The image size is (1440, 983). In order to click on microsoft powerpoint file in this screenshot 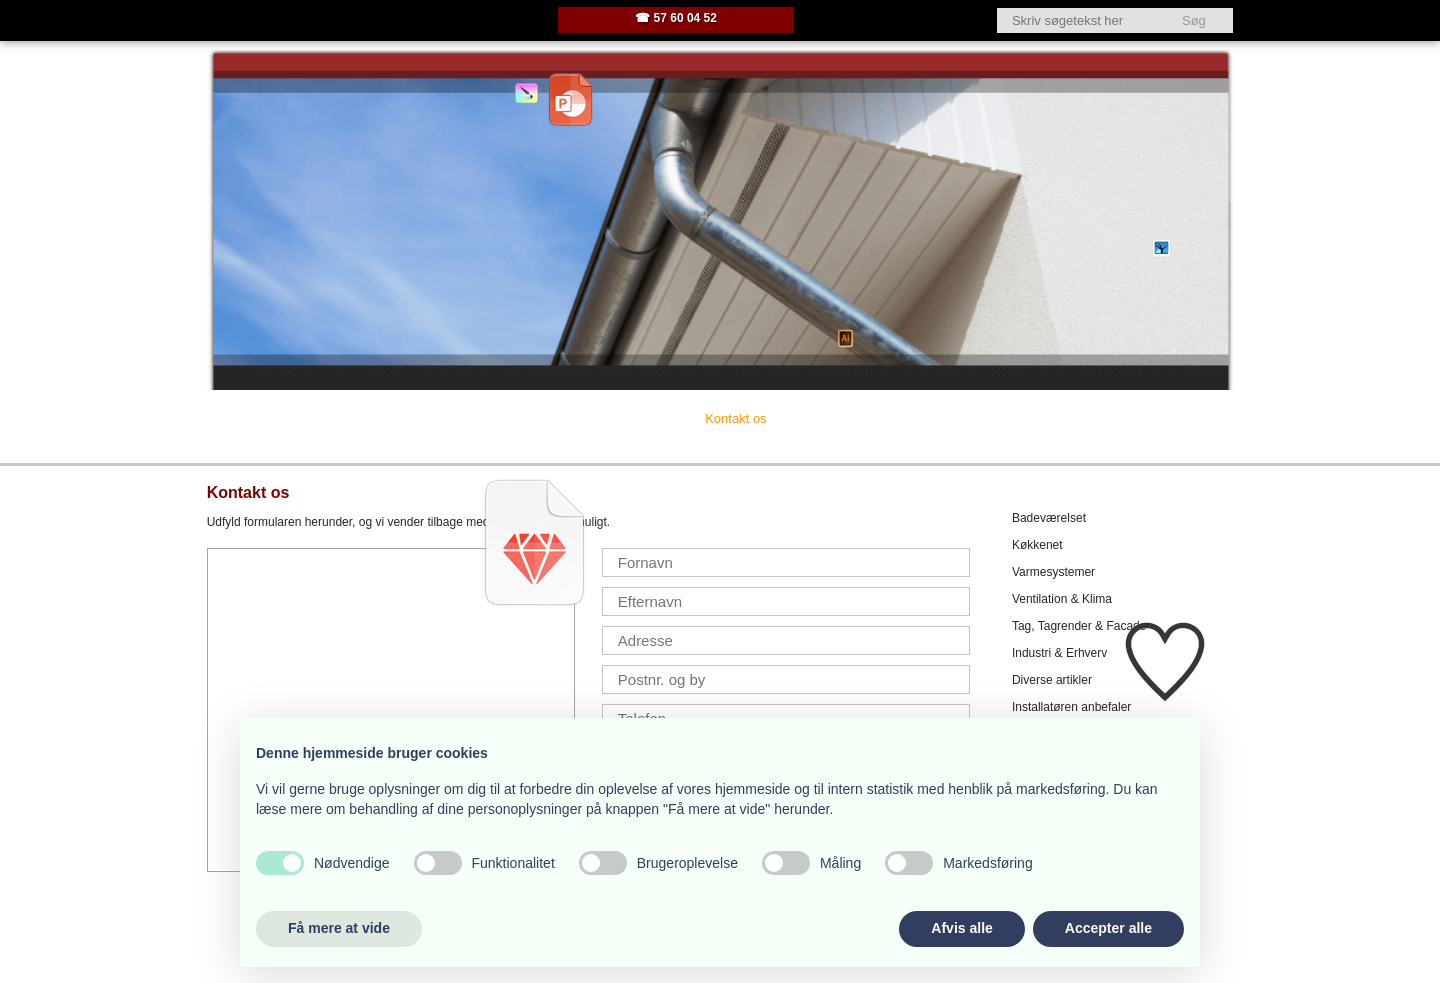, I will do `click(570, 99)`.